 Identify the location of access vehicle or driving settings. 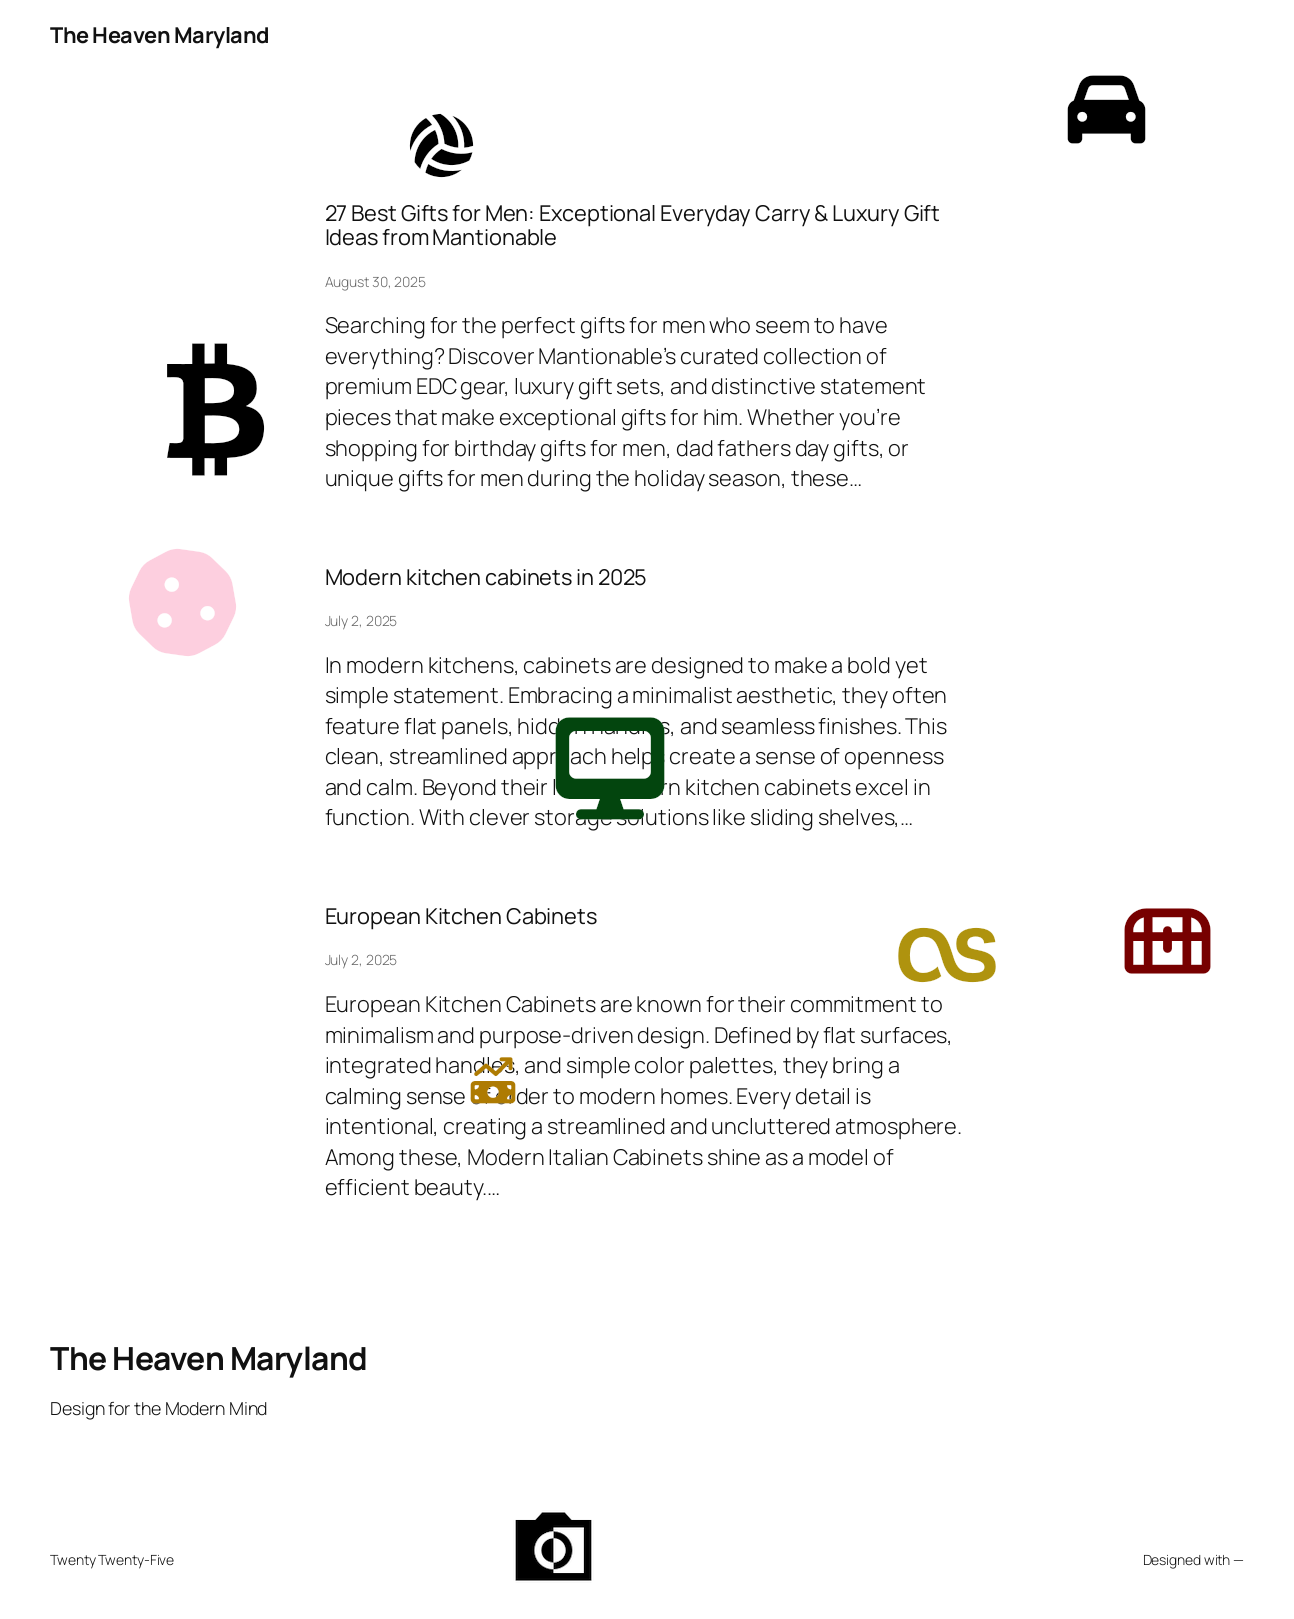
(1106, 109).